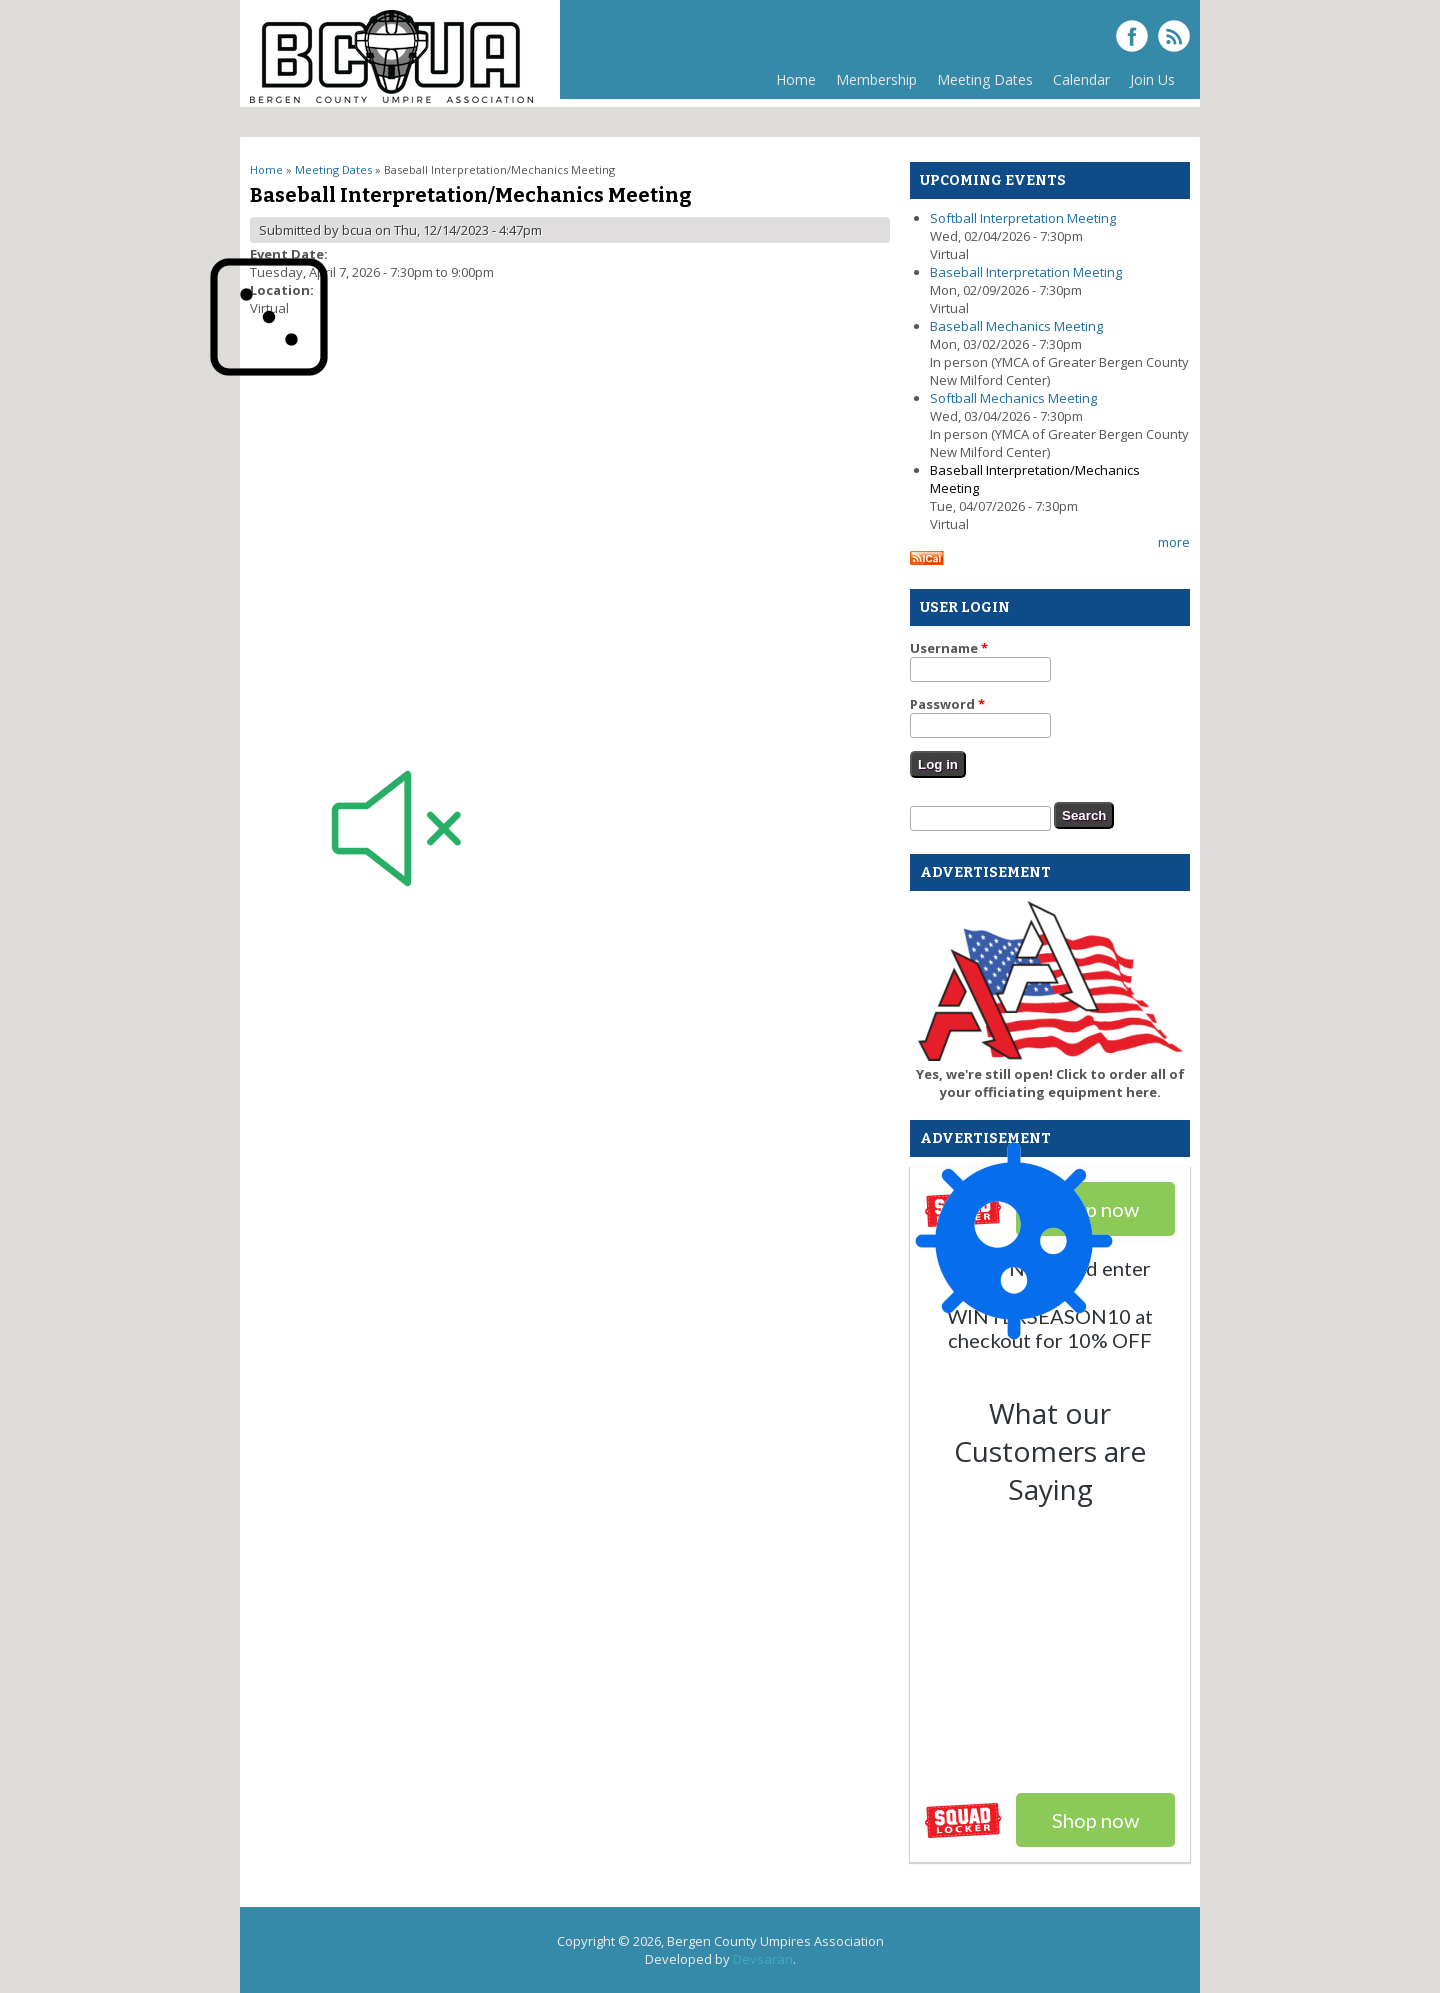  I want to click on randomize or shuffle content, so click(269, 317).